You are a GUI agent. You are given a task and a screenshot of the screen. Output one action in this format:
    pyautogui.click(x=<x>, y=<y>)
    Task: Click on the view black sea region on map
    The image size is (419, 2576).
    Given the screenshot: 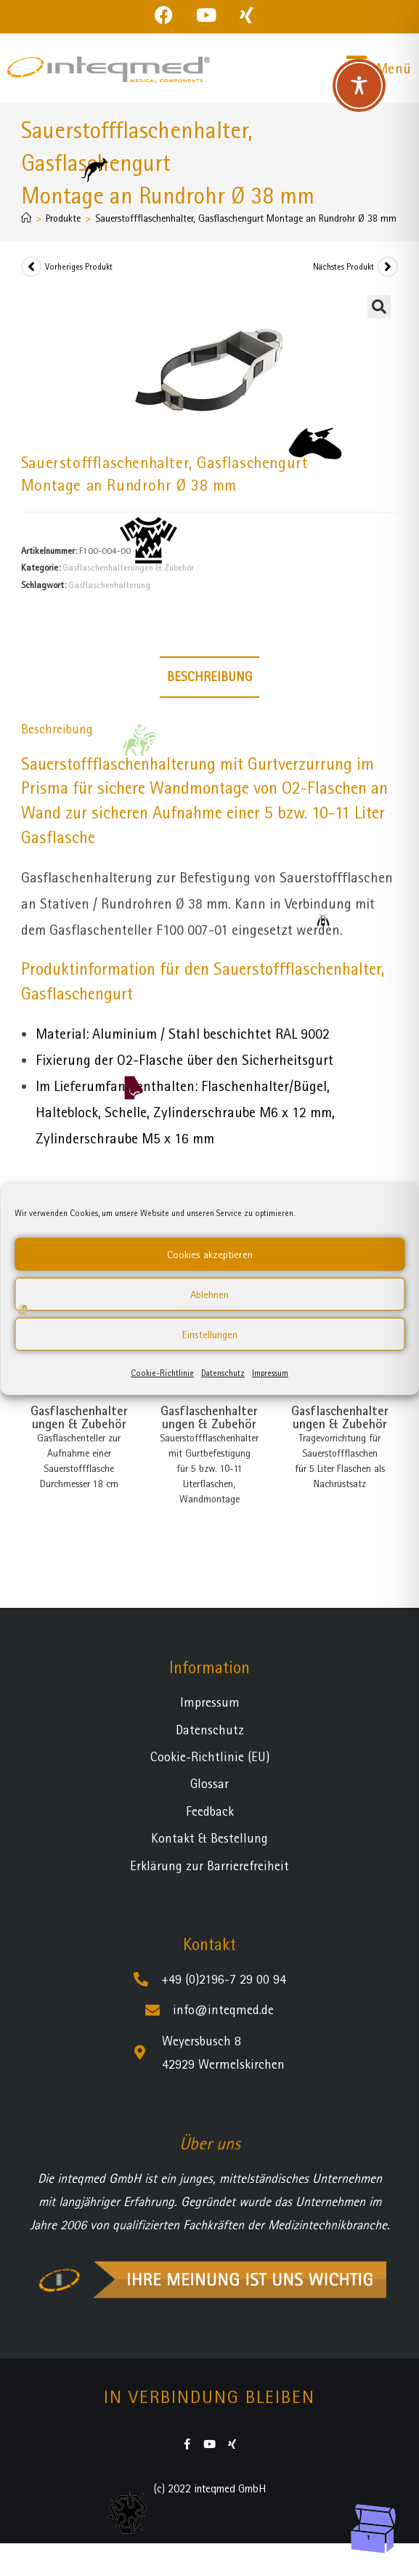 What is the action you would take?
    pyautogui.click(x=315, y=443)
    